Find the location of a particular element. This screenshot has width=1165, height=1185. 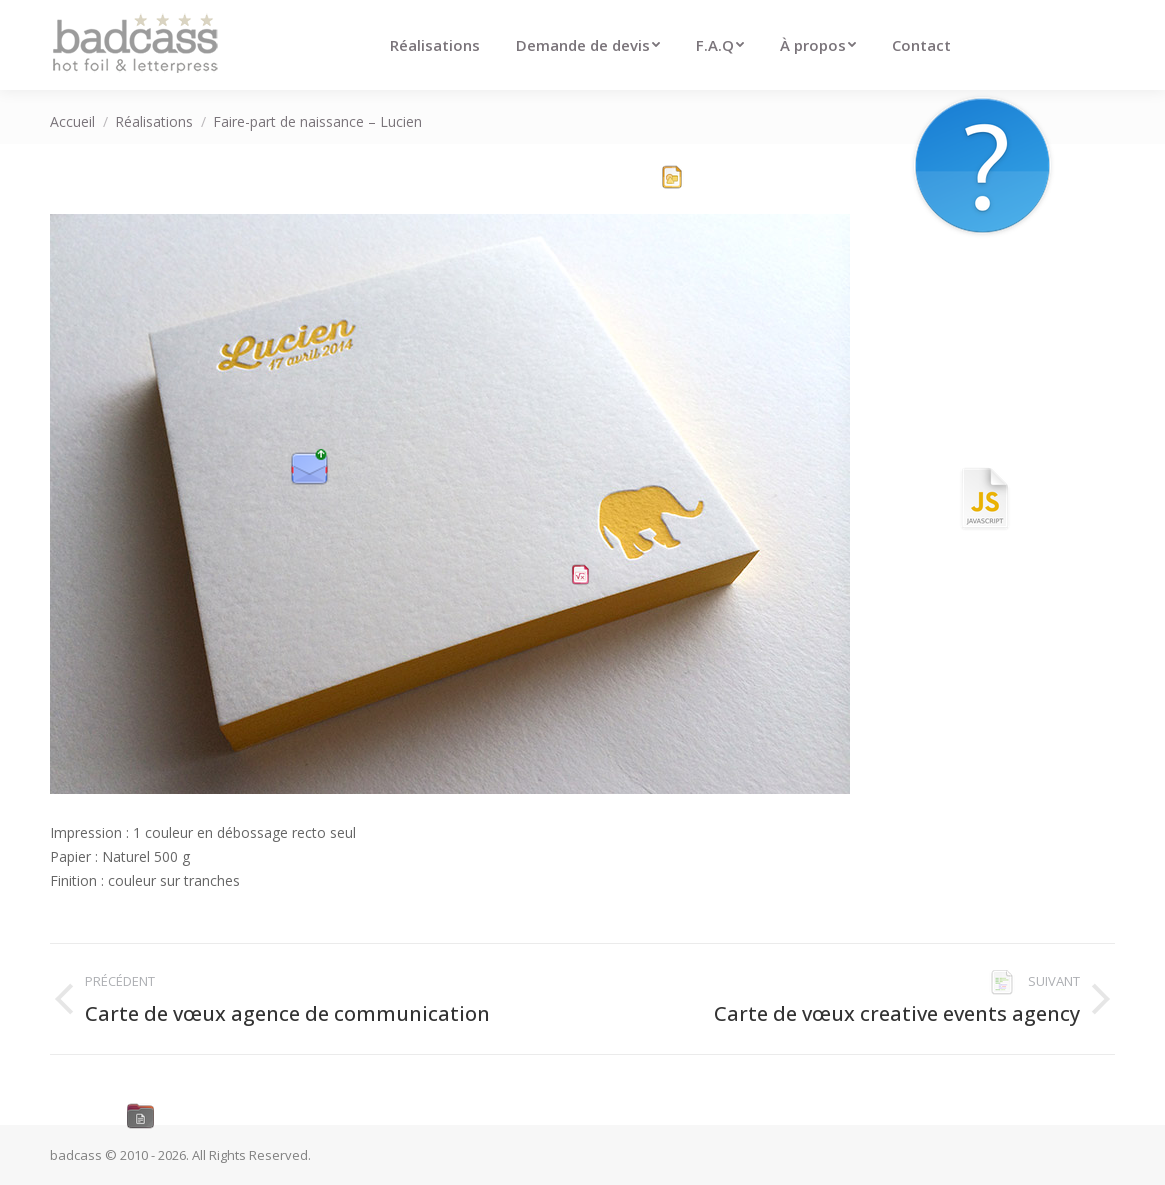

access help or frequently asked questions is located at coordinates (982, 165).